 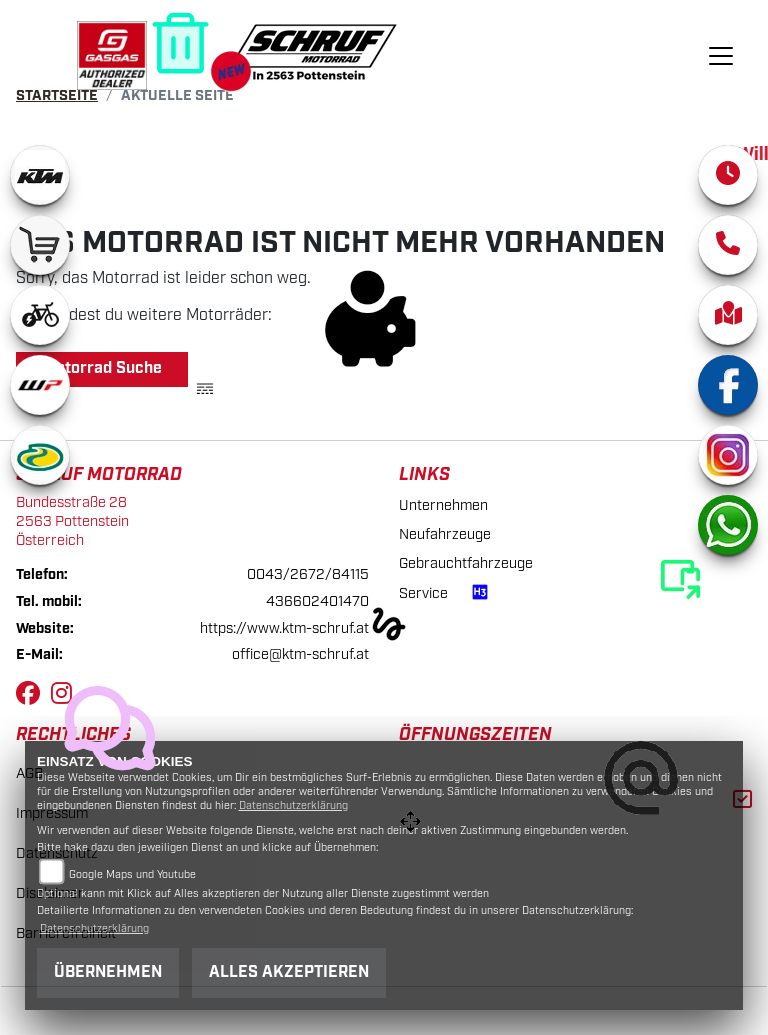 I want to click on apply a gradient effect to selected element, so click(x=205, y=389).